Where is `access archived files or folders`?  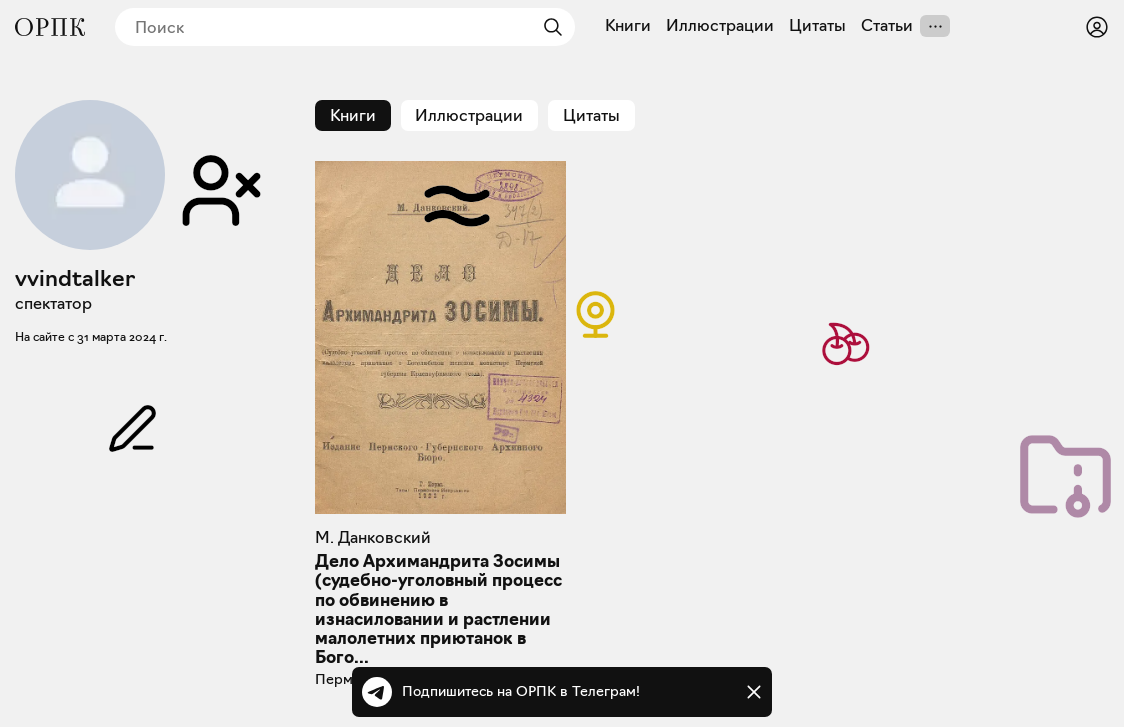
access archived files or folders is located at coordinates (1065, 476).